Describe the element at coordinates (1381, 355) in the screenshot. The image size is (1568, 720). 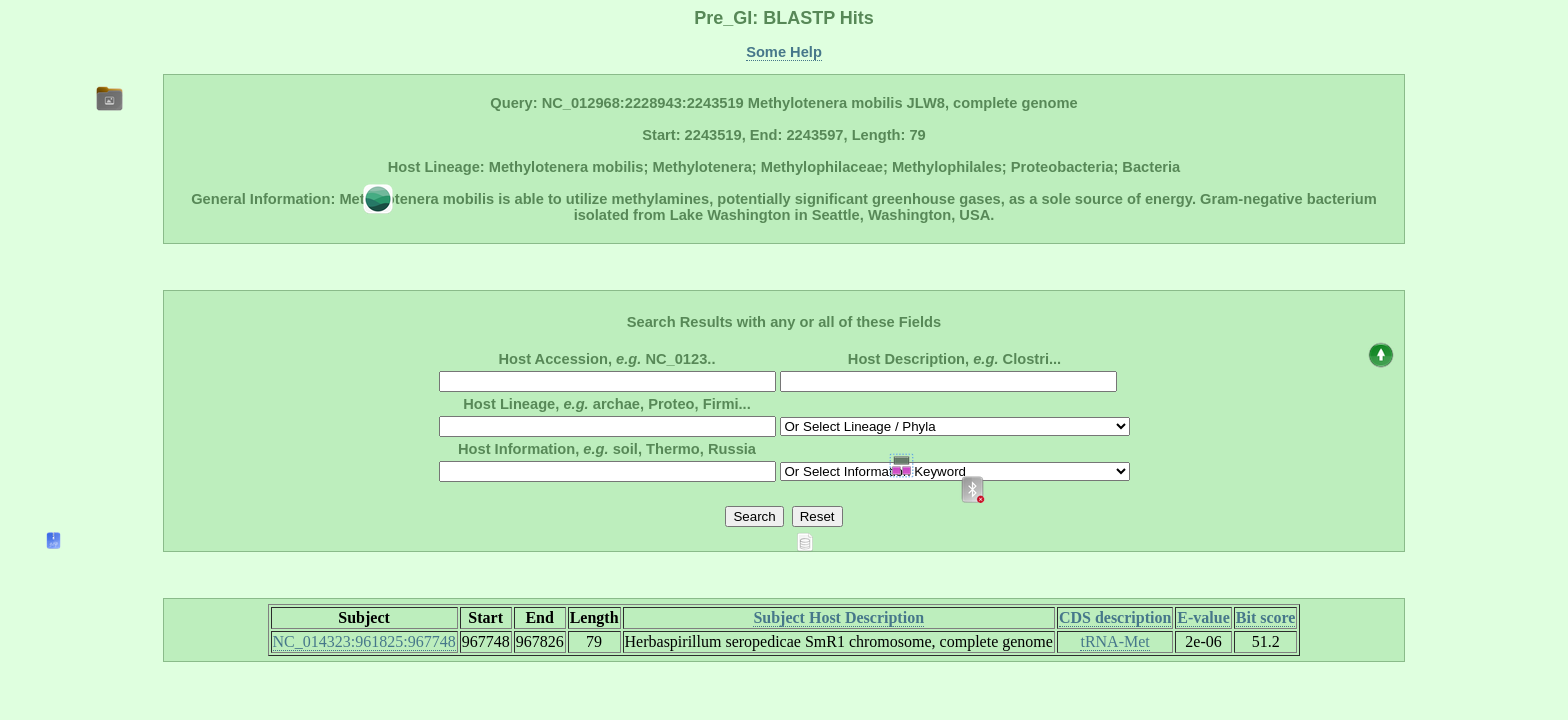
I see `indicates a software update is available` at that location.